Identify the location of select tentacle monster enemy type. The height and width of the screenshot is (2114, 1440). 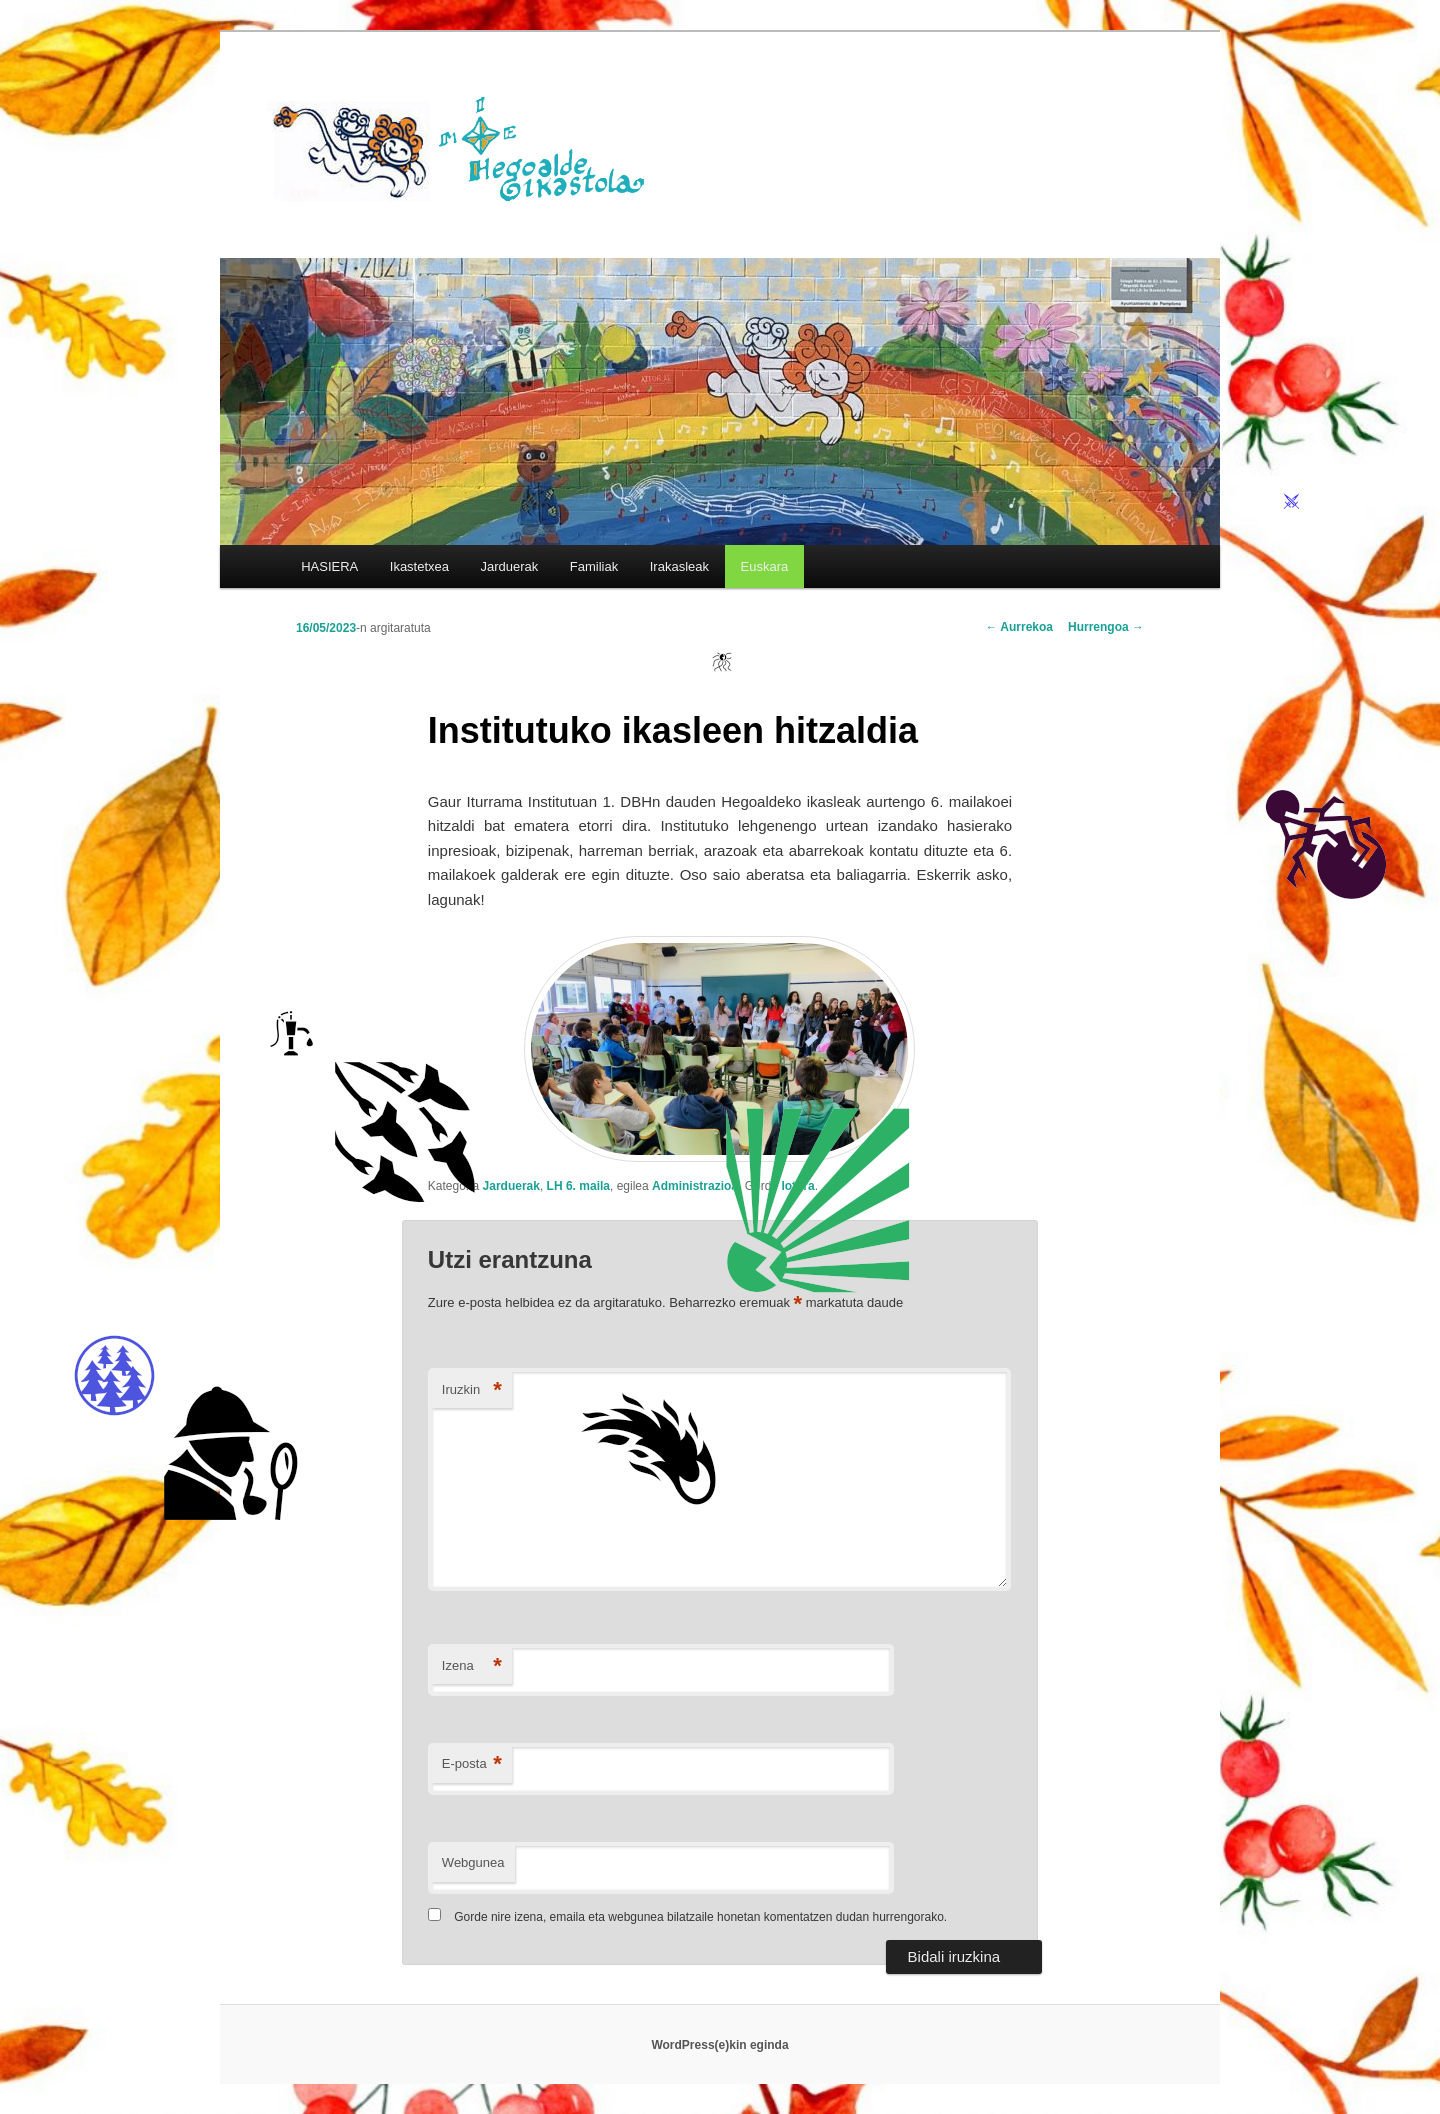
(722, 662).